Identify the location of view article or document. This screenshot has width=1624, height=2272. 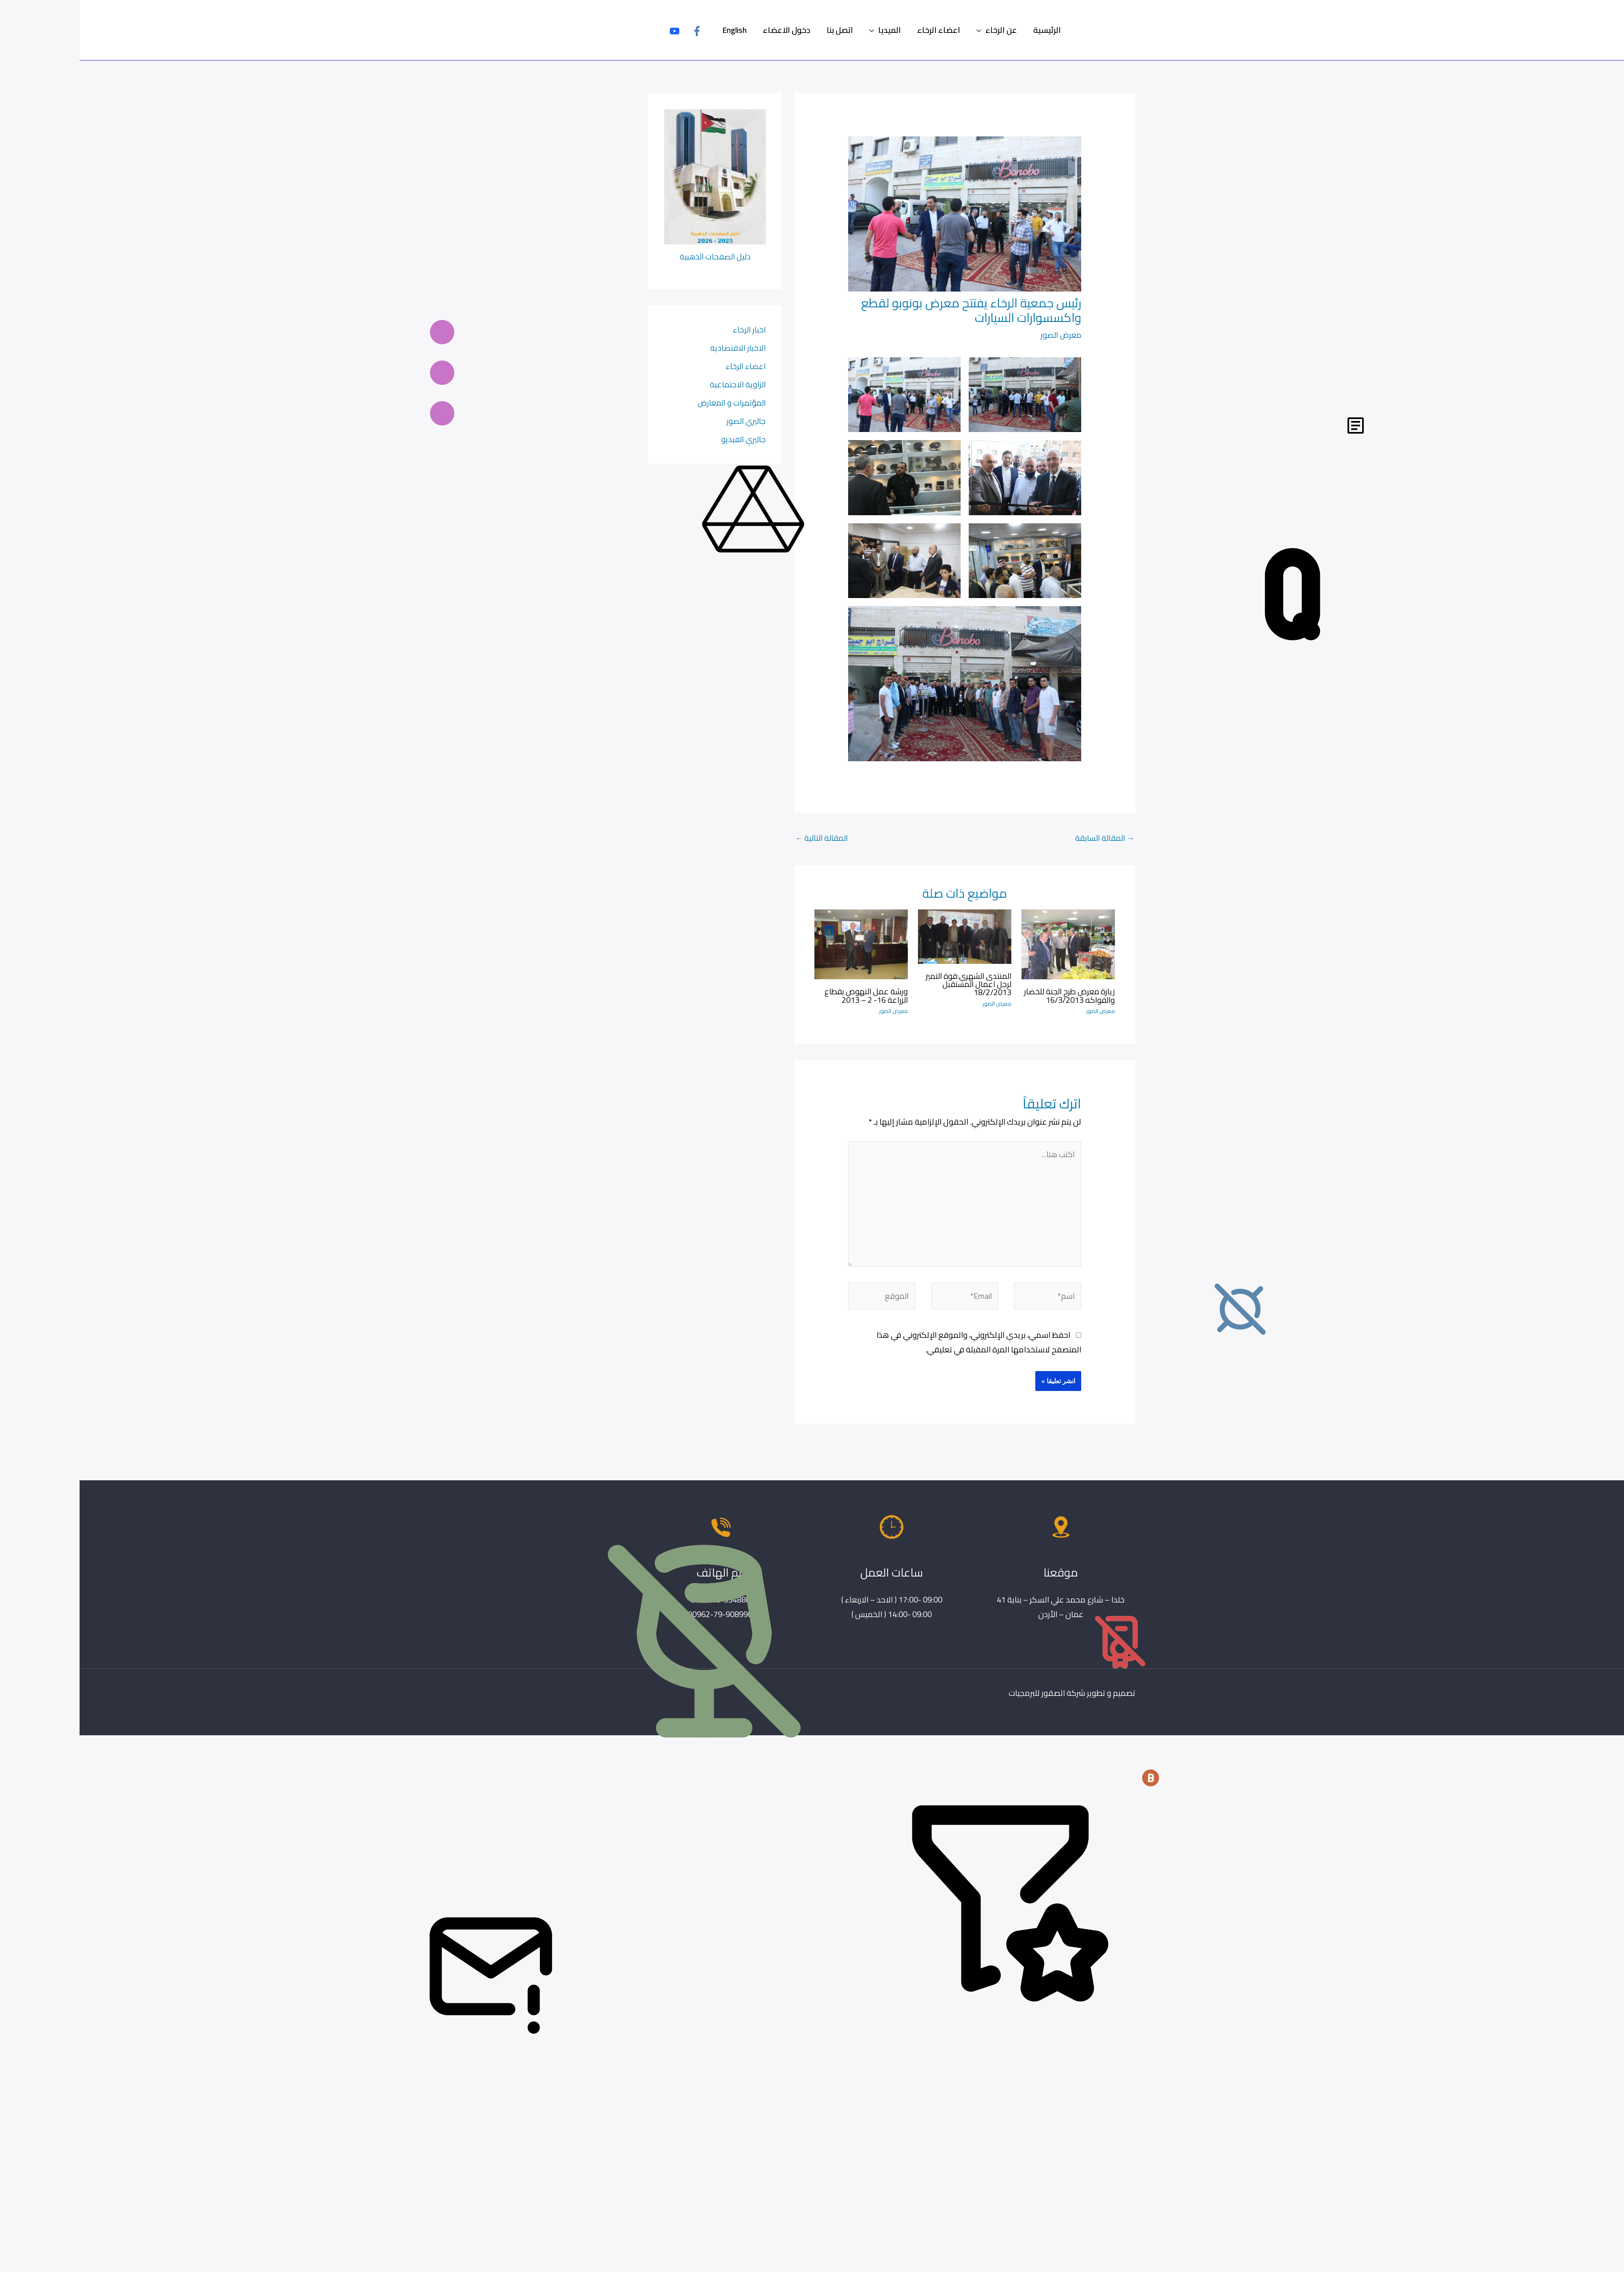
(1356, 425).